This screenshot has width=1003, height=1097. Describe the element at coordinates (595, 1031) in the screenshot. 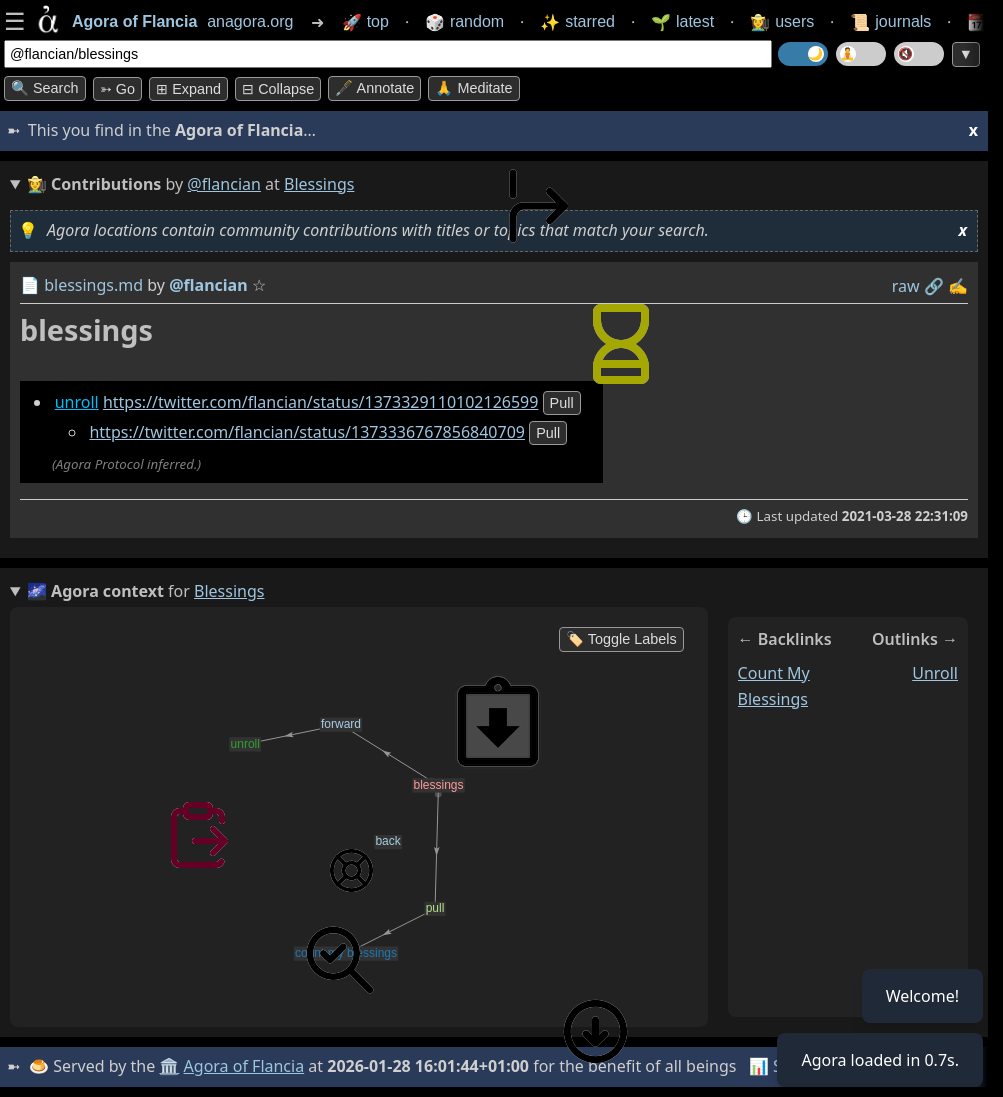

I see `download a file or content` at that location.